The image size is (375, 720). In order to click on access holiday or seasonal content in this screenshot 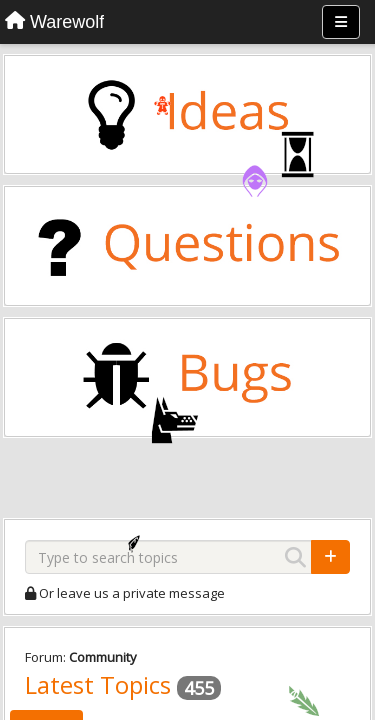, I will do `click(162, 105)`.